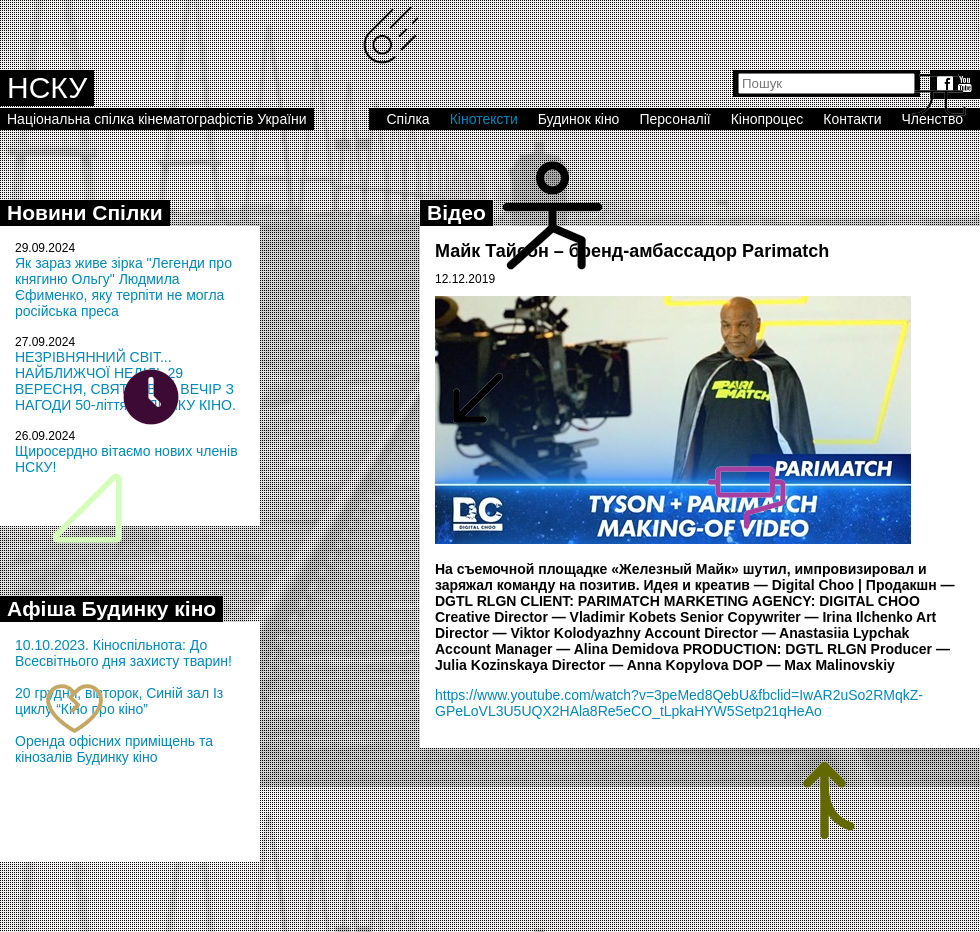 This screenshot has height=932, width=980. I want to click on indicates a trending or viral item, so click(391, 36).